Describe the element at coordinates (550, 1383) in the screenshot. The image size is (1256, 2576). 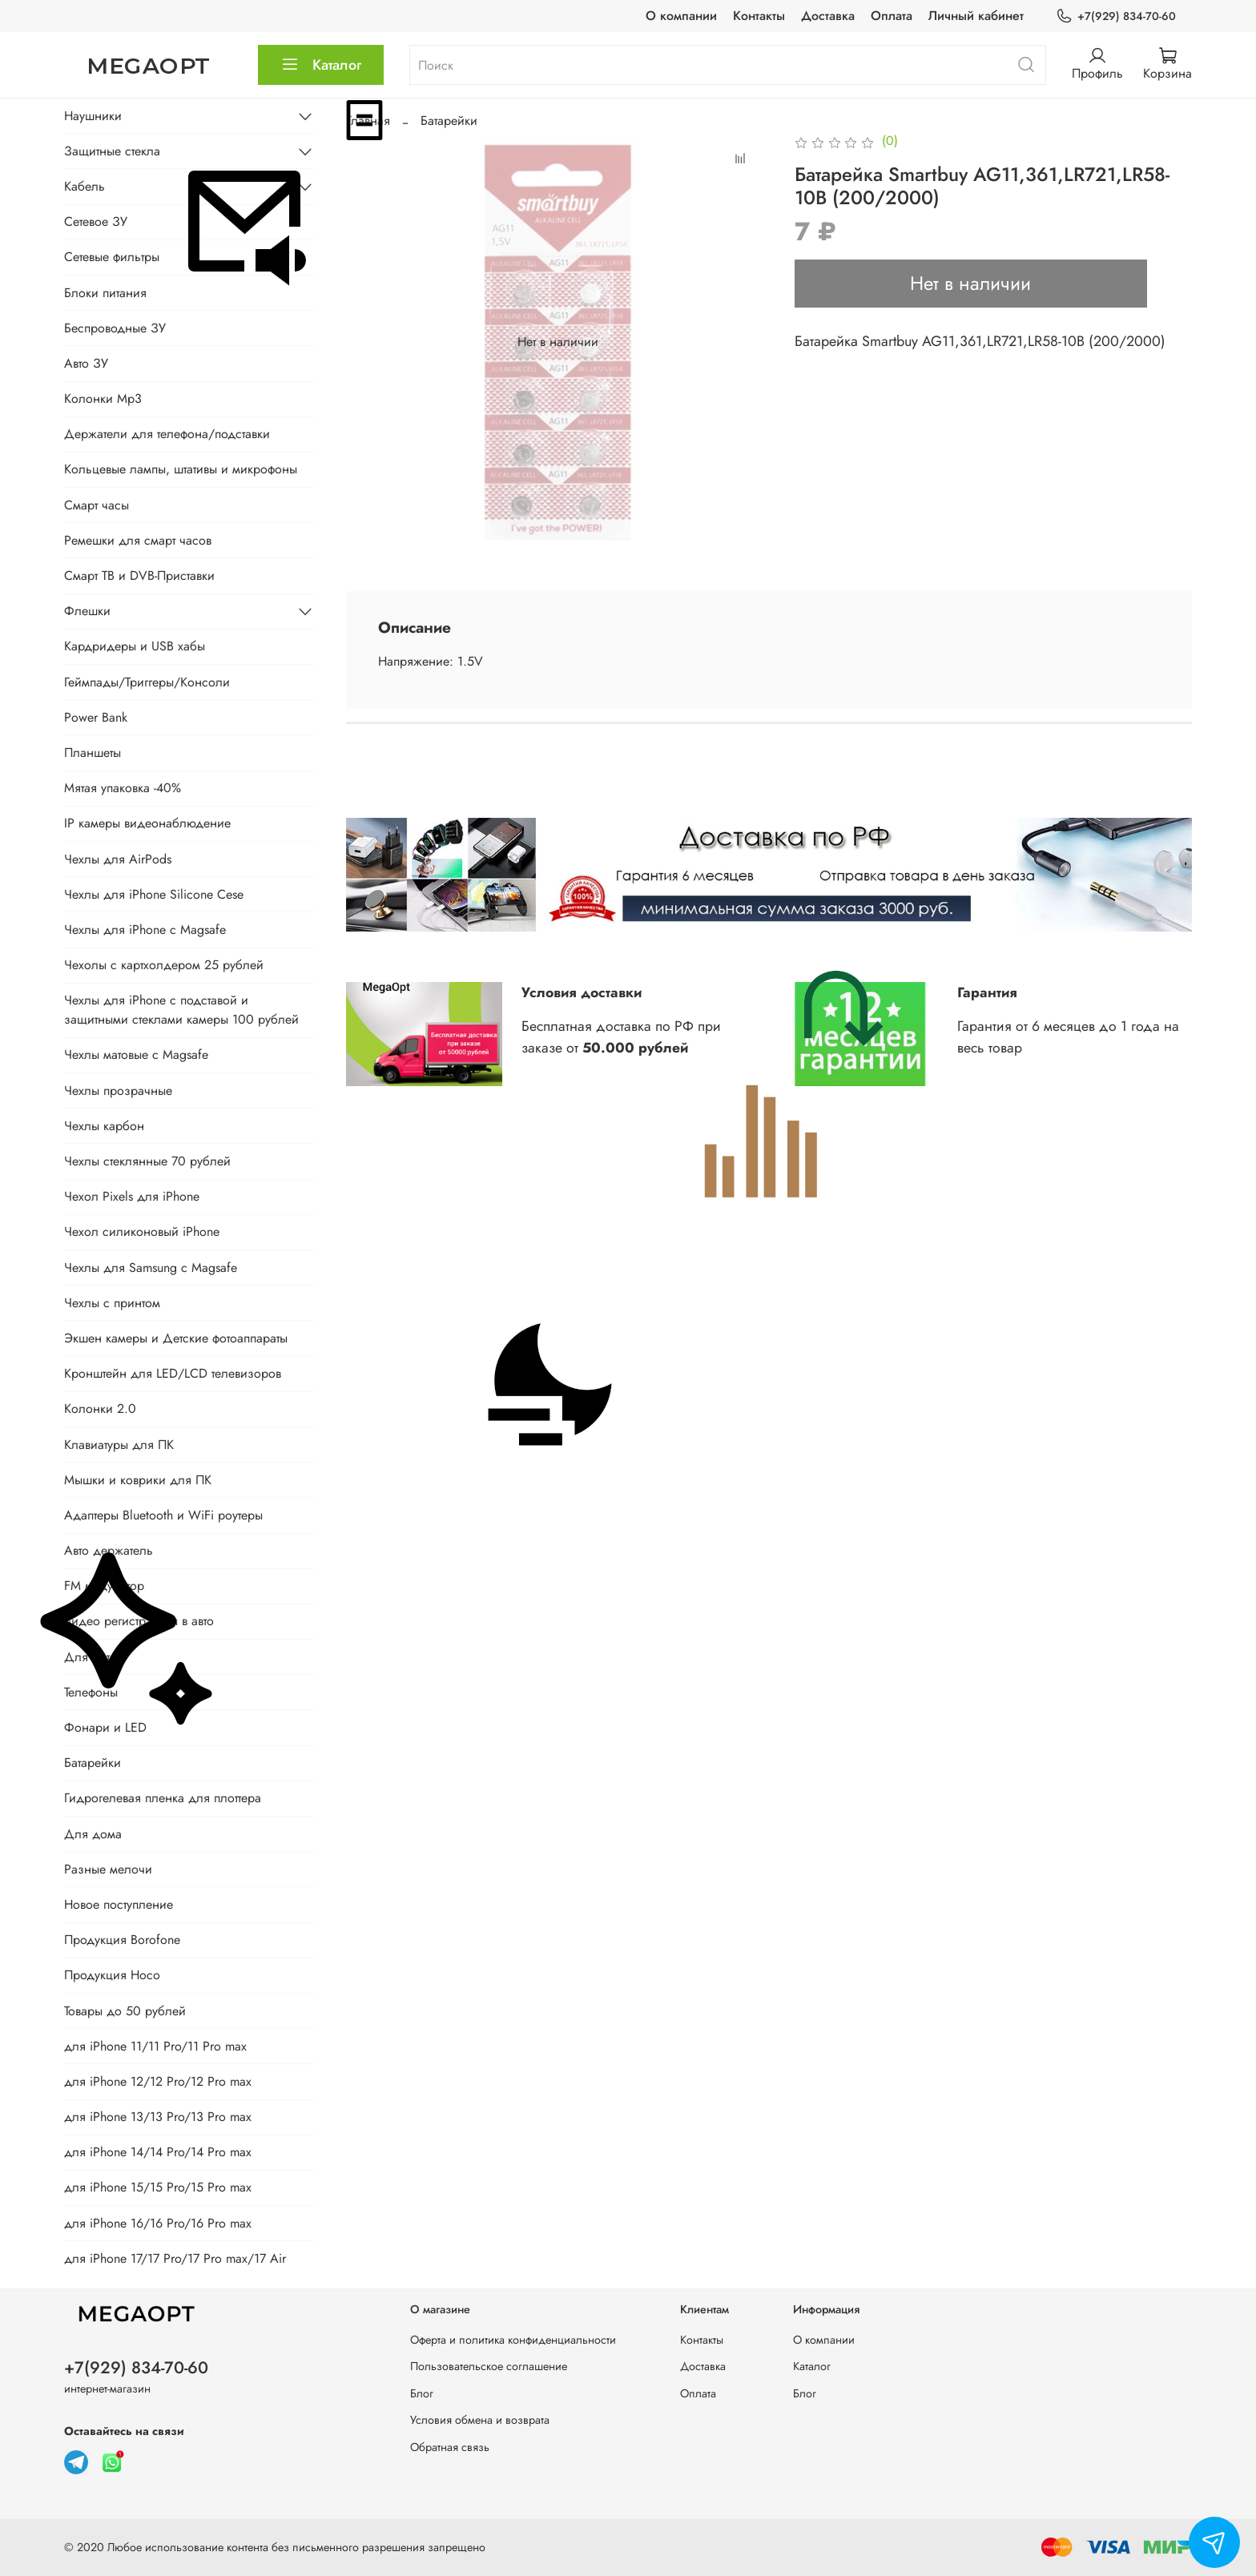
I see `indicates foggy night weather conditions` at that location.